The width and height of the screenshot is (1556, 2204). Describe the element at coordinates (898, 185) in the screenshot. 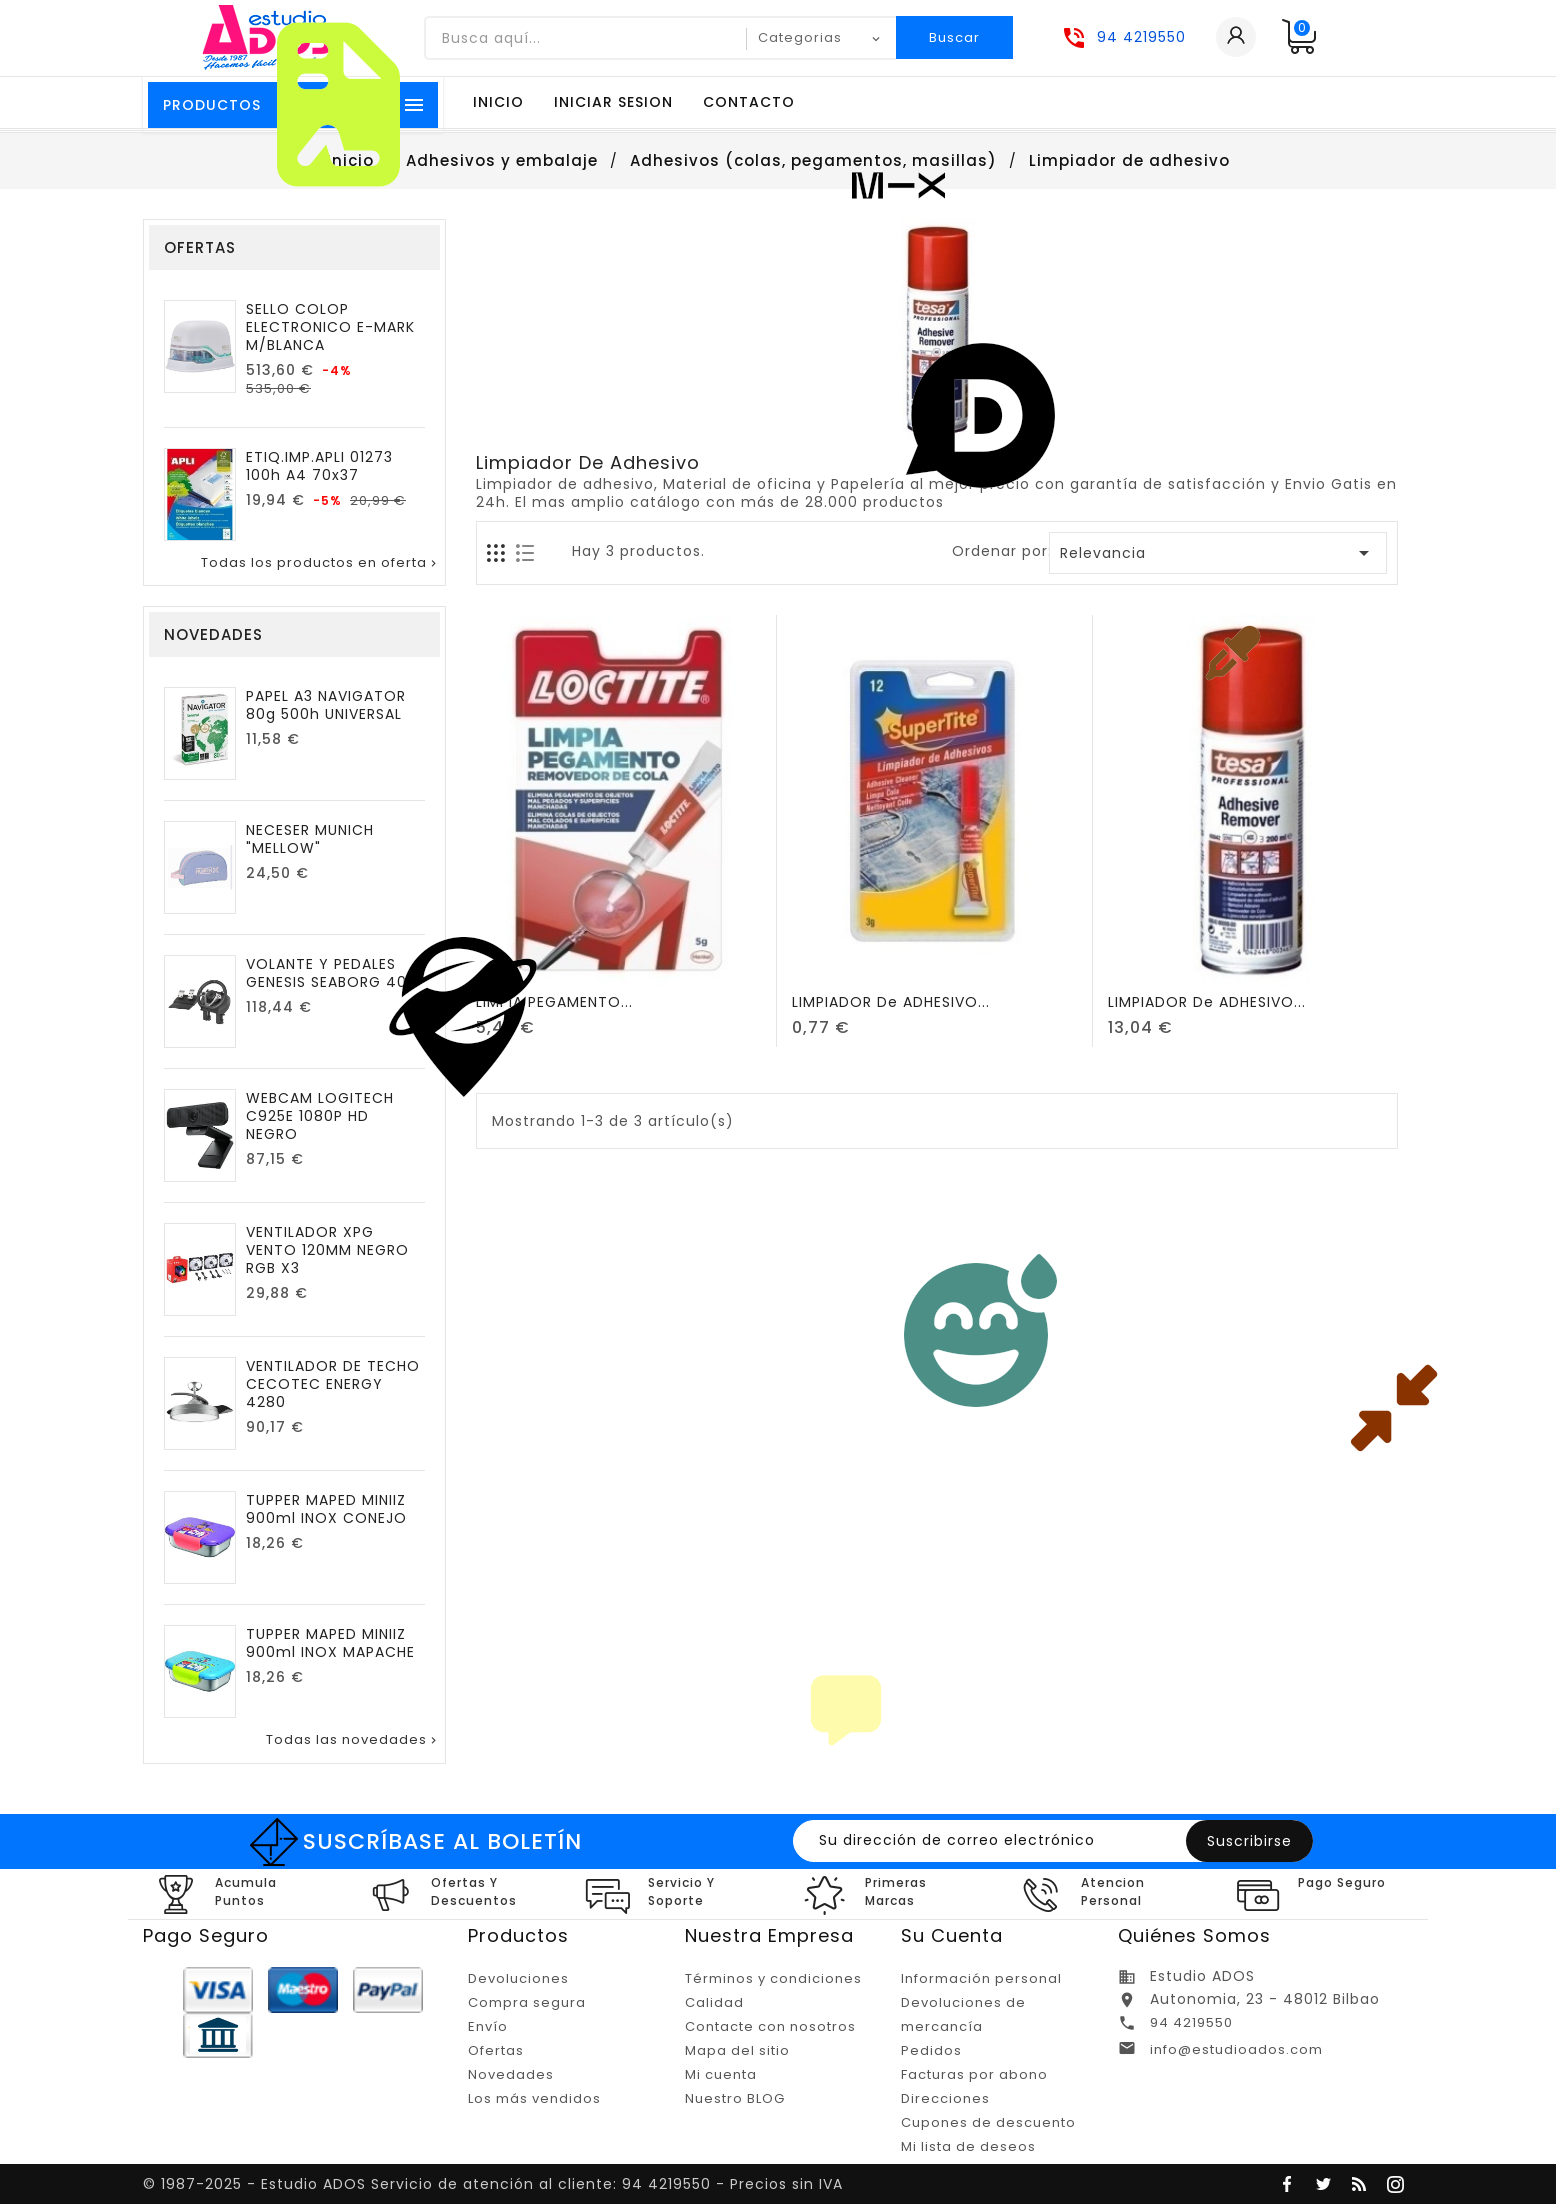

I see `open mixcloud app or website` at that location.